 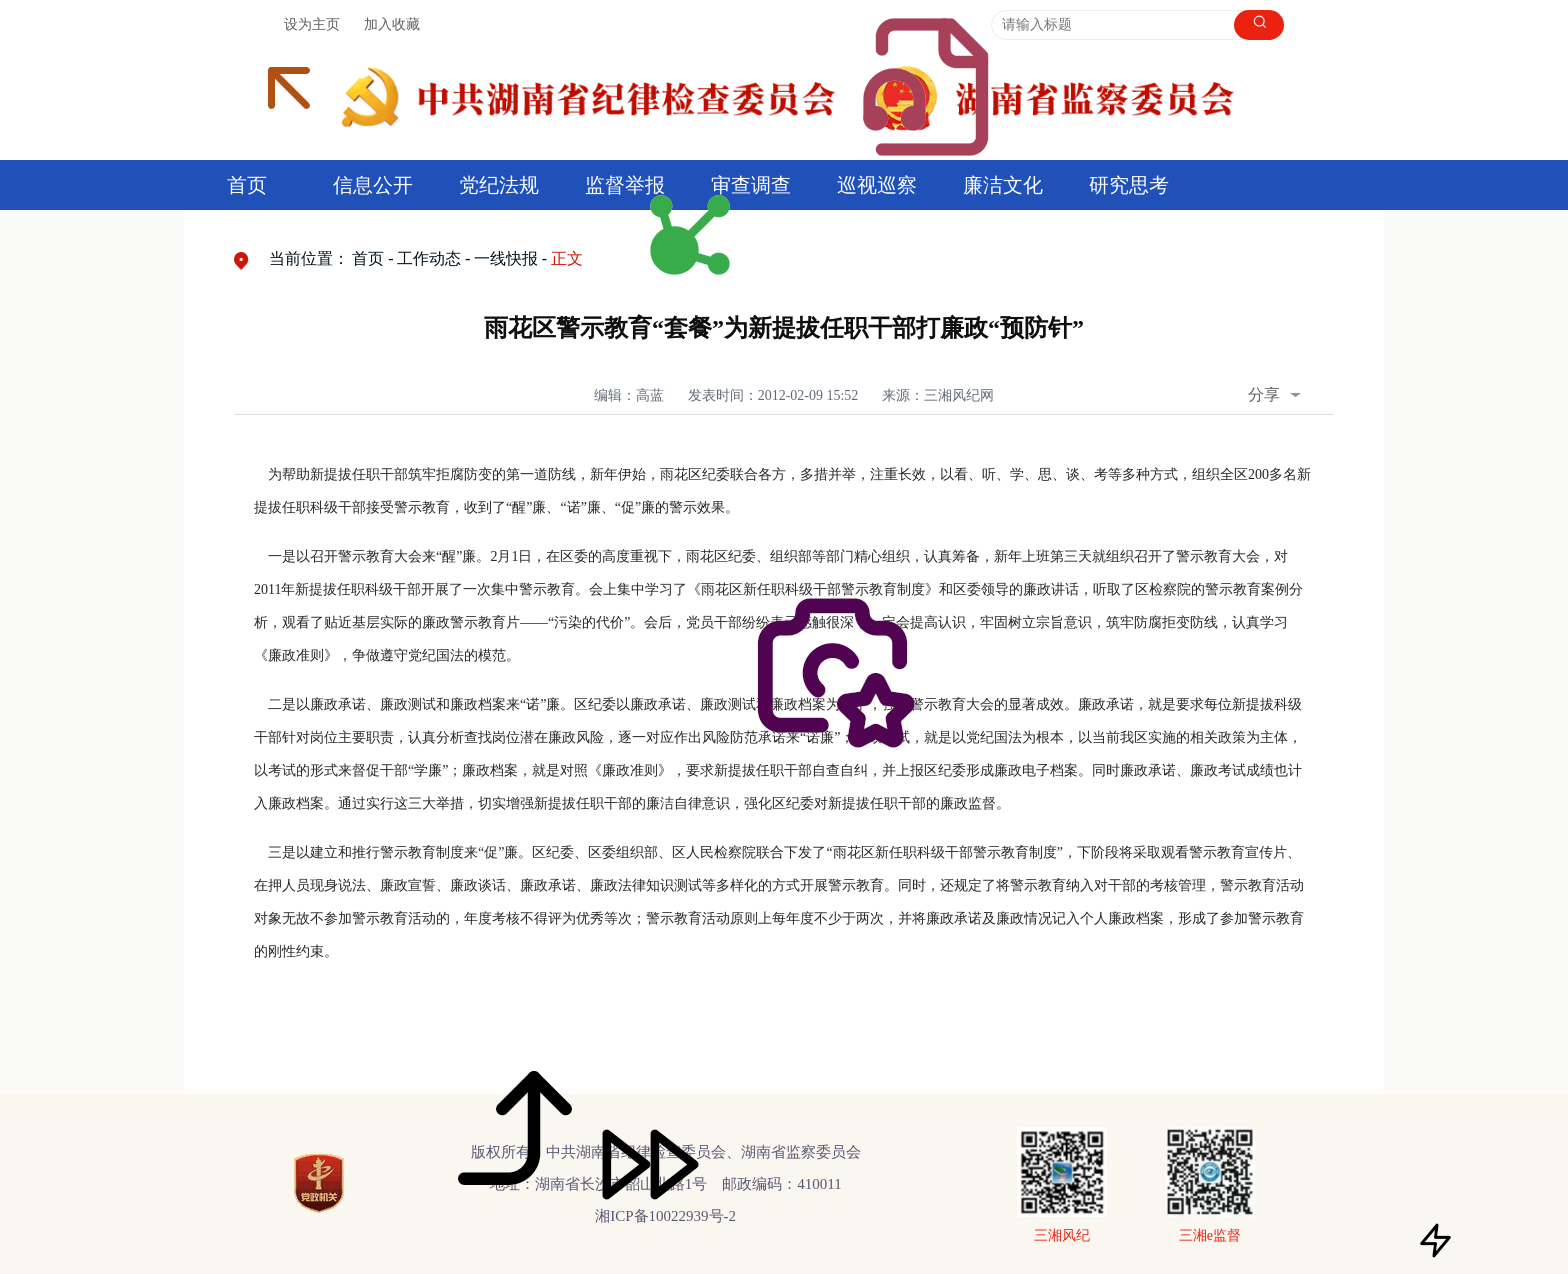 What do you see at coordinates (832, 665) in the screenshot?
I see `mark a photo as favorite` at bounding box center [832, 665].